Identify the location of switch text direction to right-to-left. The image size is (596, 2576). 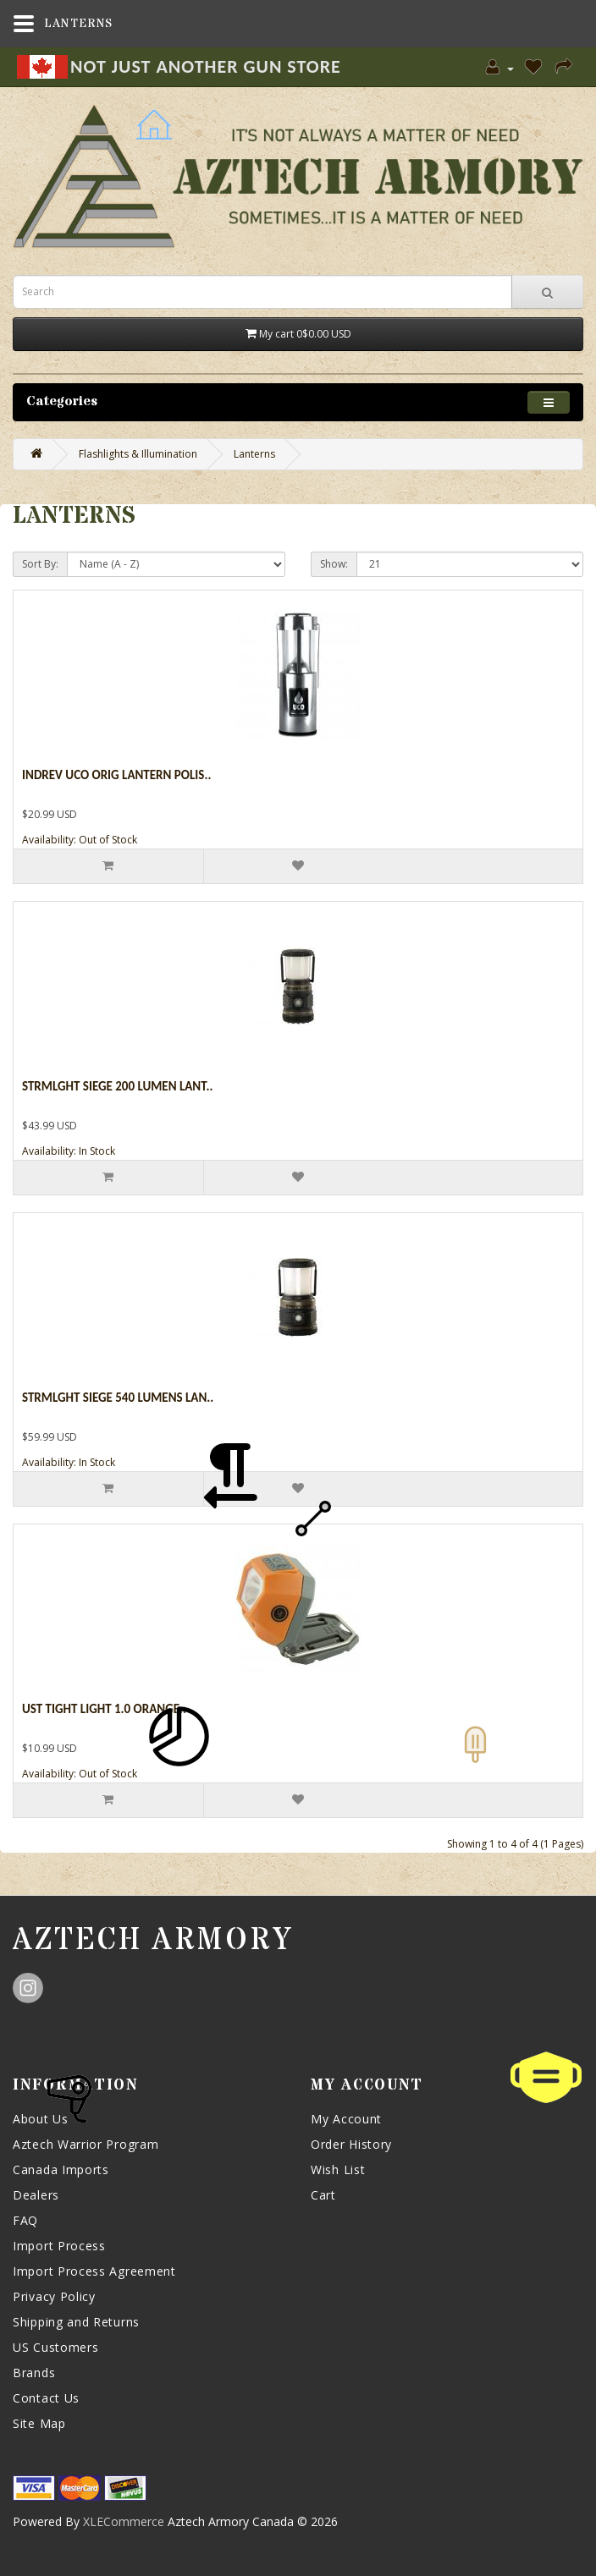
(230, 1477).